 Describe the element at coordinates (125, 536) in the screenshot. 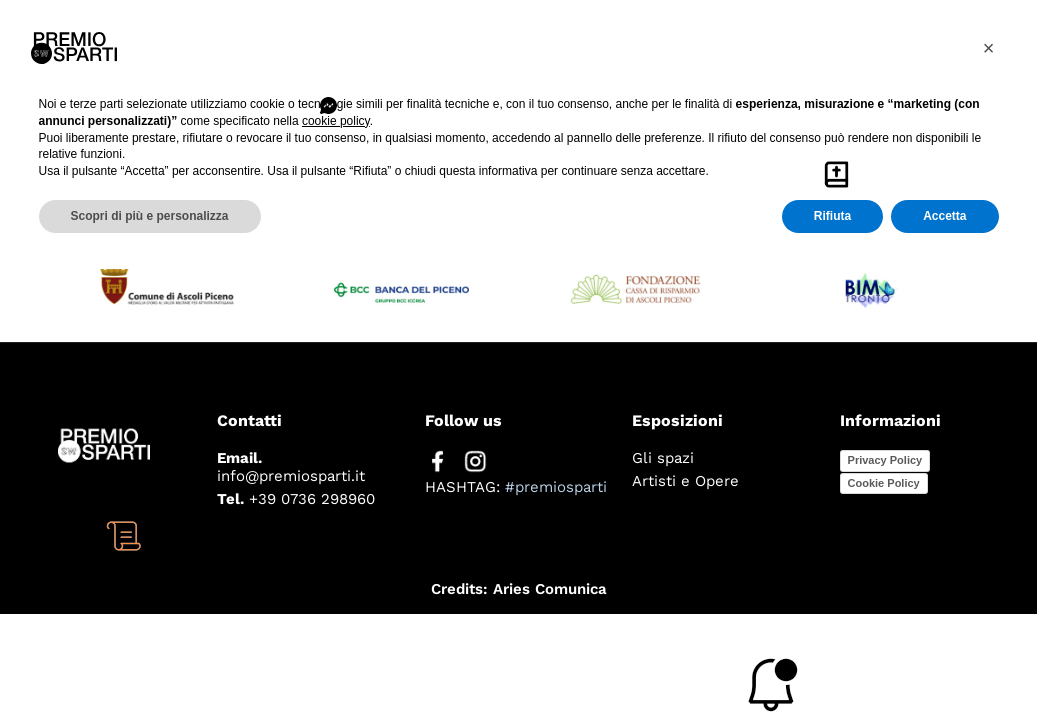

I see `view document or manuscript` at that location.